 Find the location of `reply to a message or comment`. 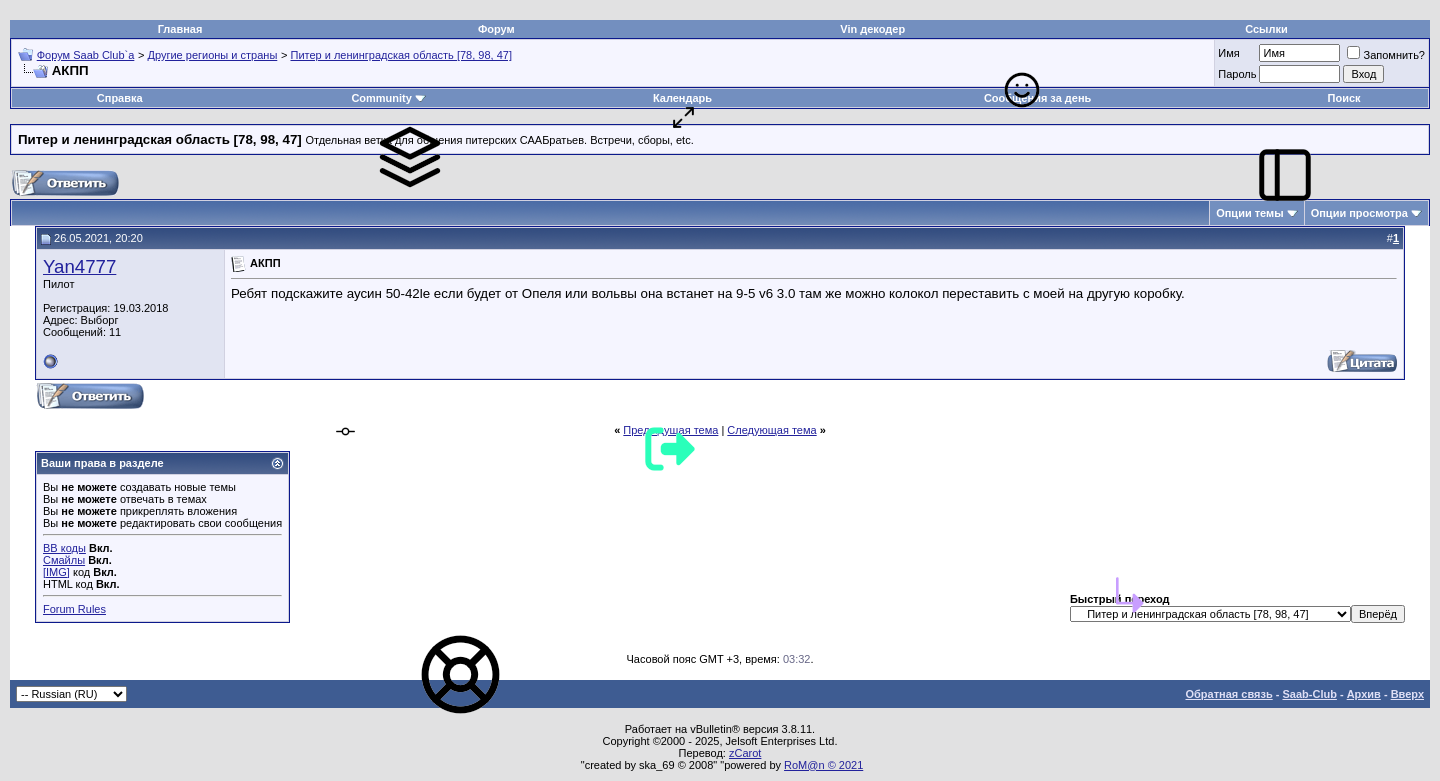

reply to a message or comment is located at coordinates (1127, 595).